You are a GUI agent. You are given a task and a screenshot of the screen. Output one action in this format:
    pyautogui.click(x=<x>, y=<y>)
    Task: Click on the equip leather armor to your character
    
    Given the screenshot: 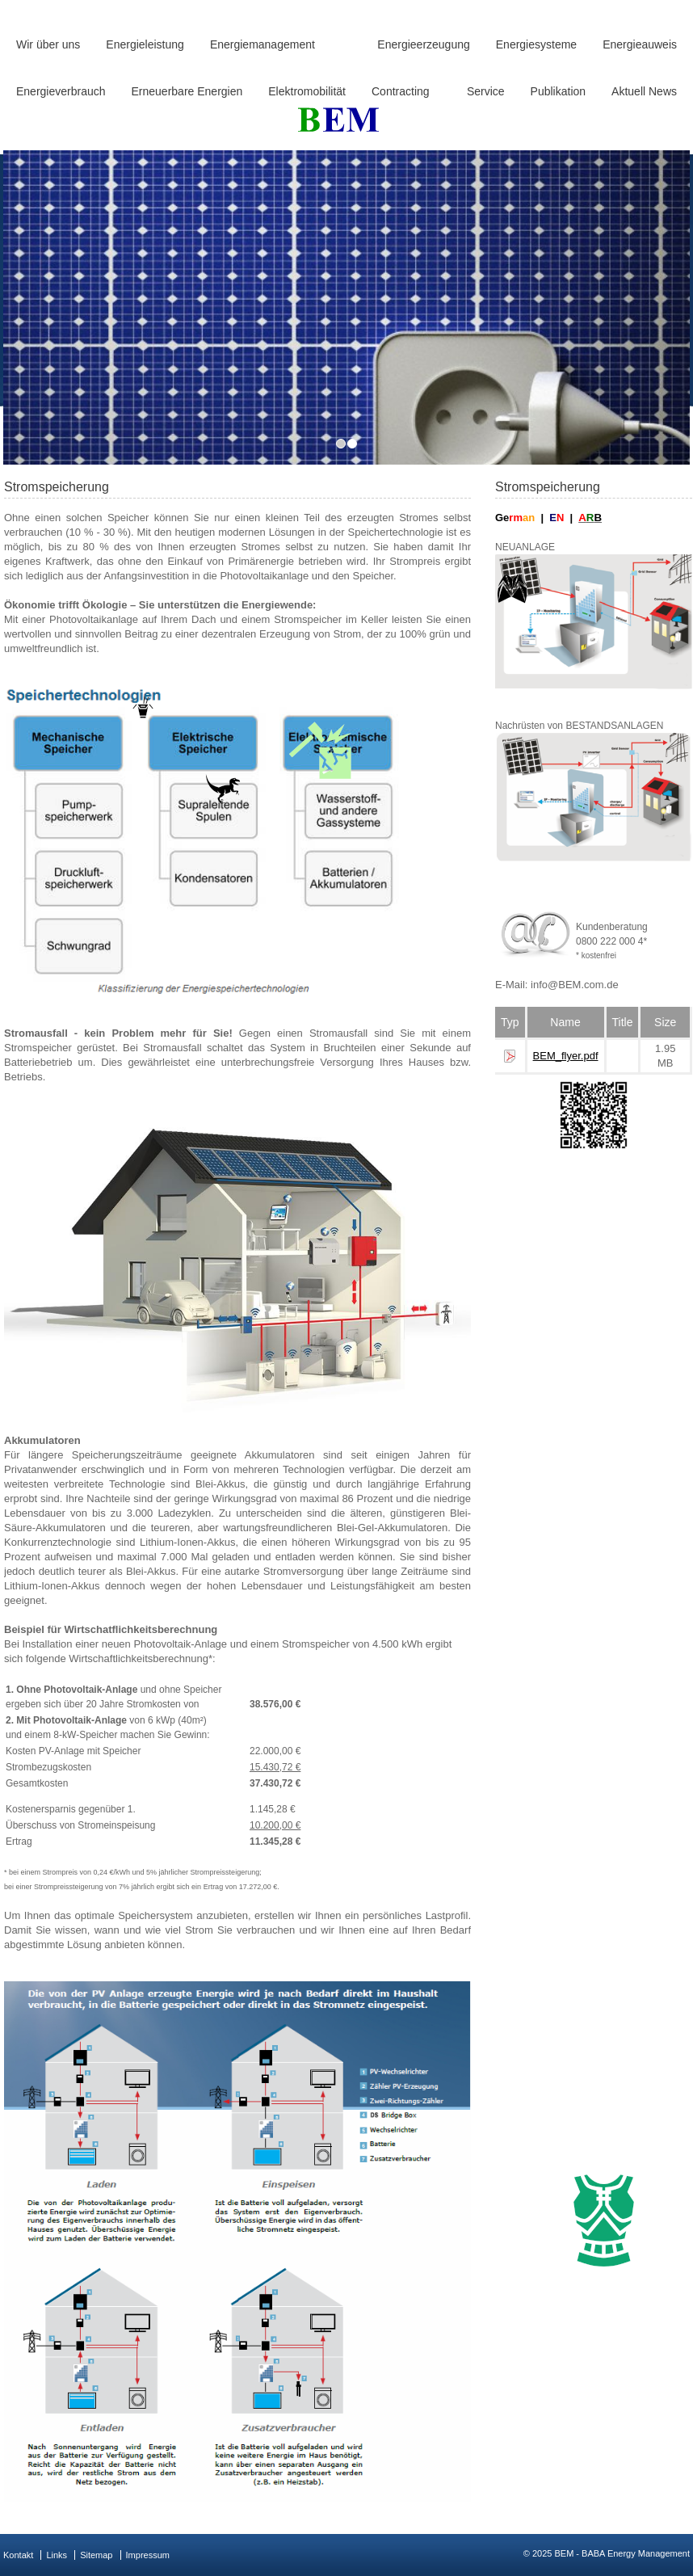 What is the action you would take?
    pyautogui.click(x=603, y=2219)
    